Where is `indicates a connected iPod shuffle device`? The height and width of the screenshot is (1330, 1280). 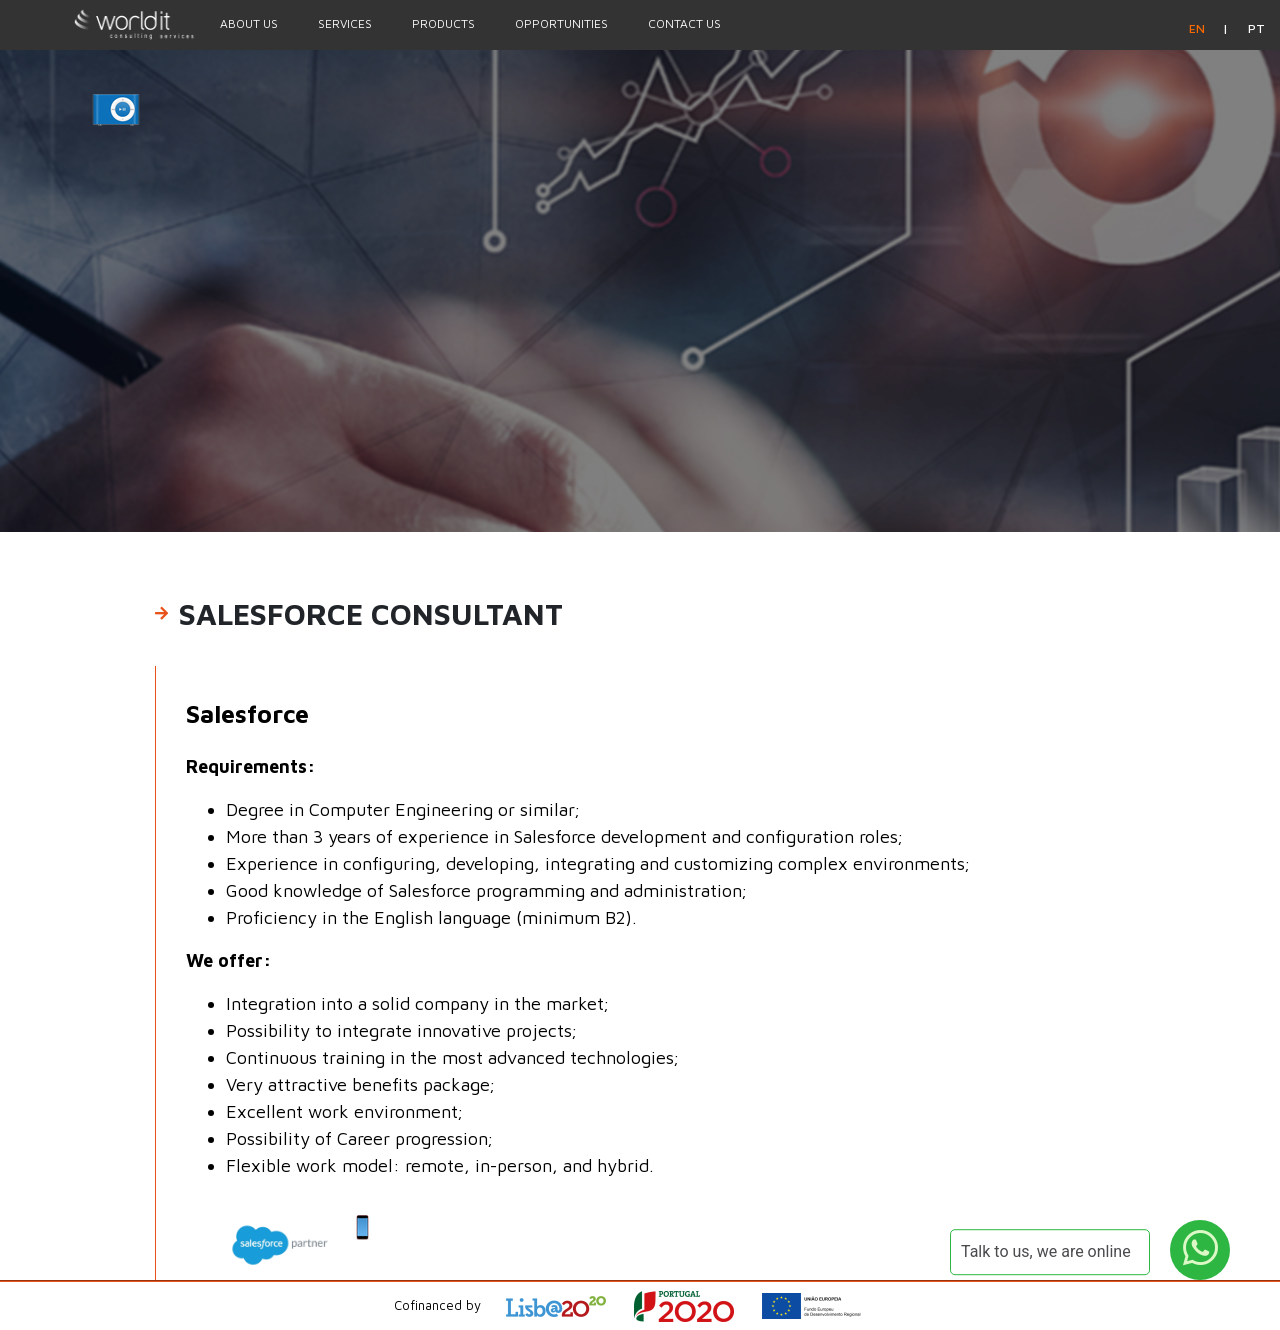
indicates a connected iPod shuffle device is located at coordinates (116, 101).